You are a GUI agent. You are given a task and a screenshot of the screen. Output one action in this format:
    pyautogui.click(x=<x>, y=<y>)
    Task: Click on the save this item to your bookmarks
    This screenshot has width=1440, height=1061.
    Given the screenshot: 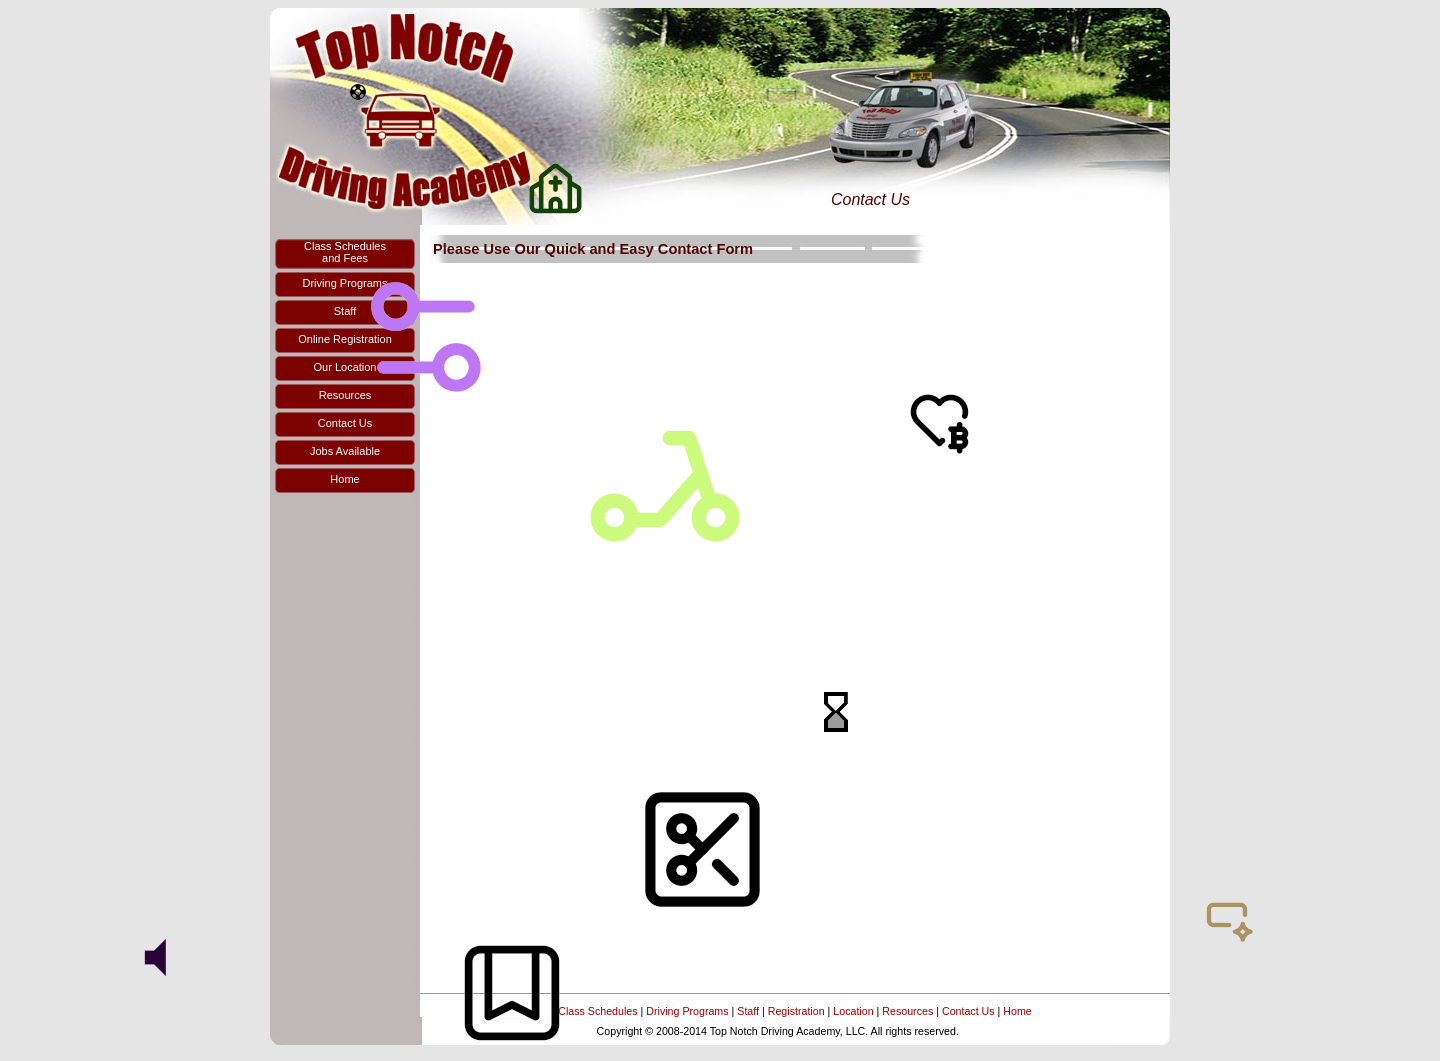 What is the action you would take?
    pyautogui.click(x=512, y=993)
    